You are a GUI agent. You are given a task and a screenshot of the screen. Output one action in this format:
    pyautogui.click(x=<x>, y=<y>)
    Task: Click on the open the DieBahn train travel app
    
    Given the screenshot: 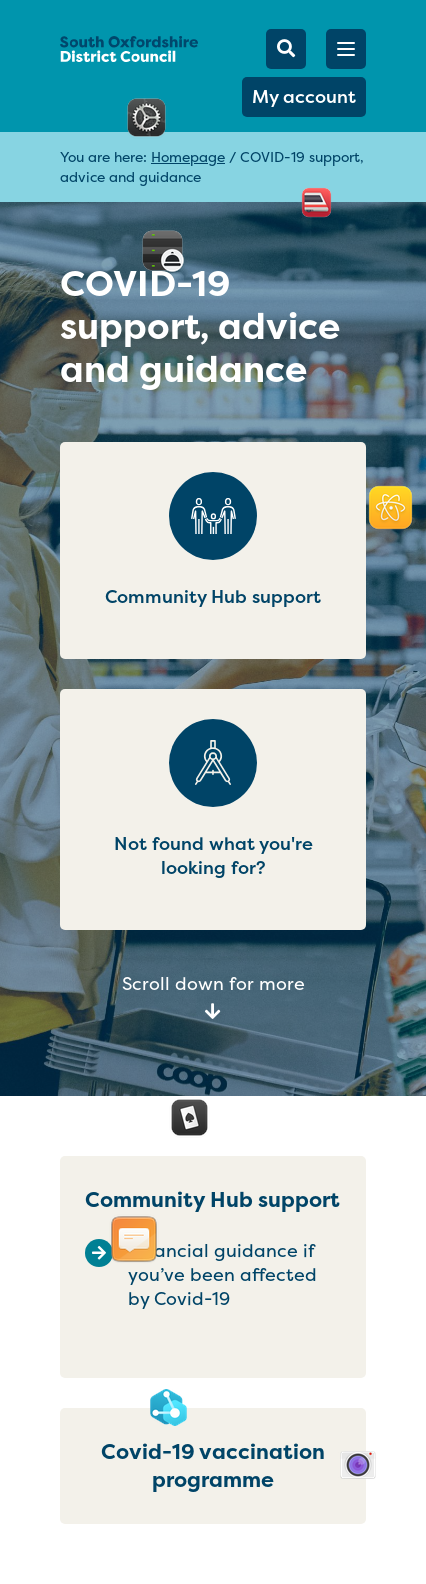 What is the action you would take?
    pyautogui.click(x=316, y=202)
    